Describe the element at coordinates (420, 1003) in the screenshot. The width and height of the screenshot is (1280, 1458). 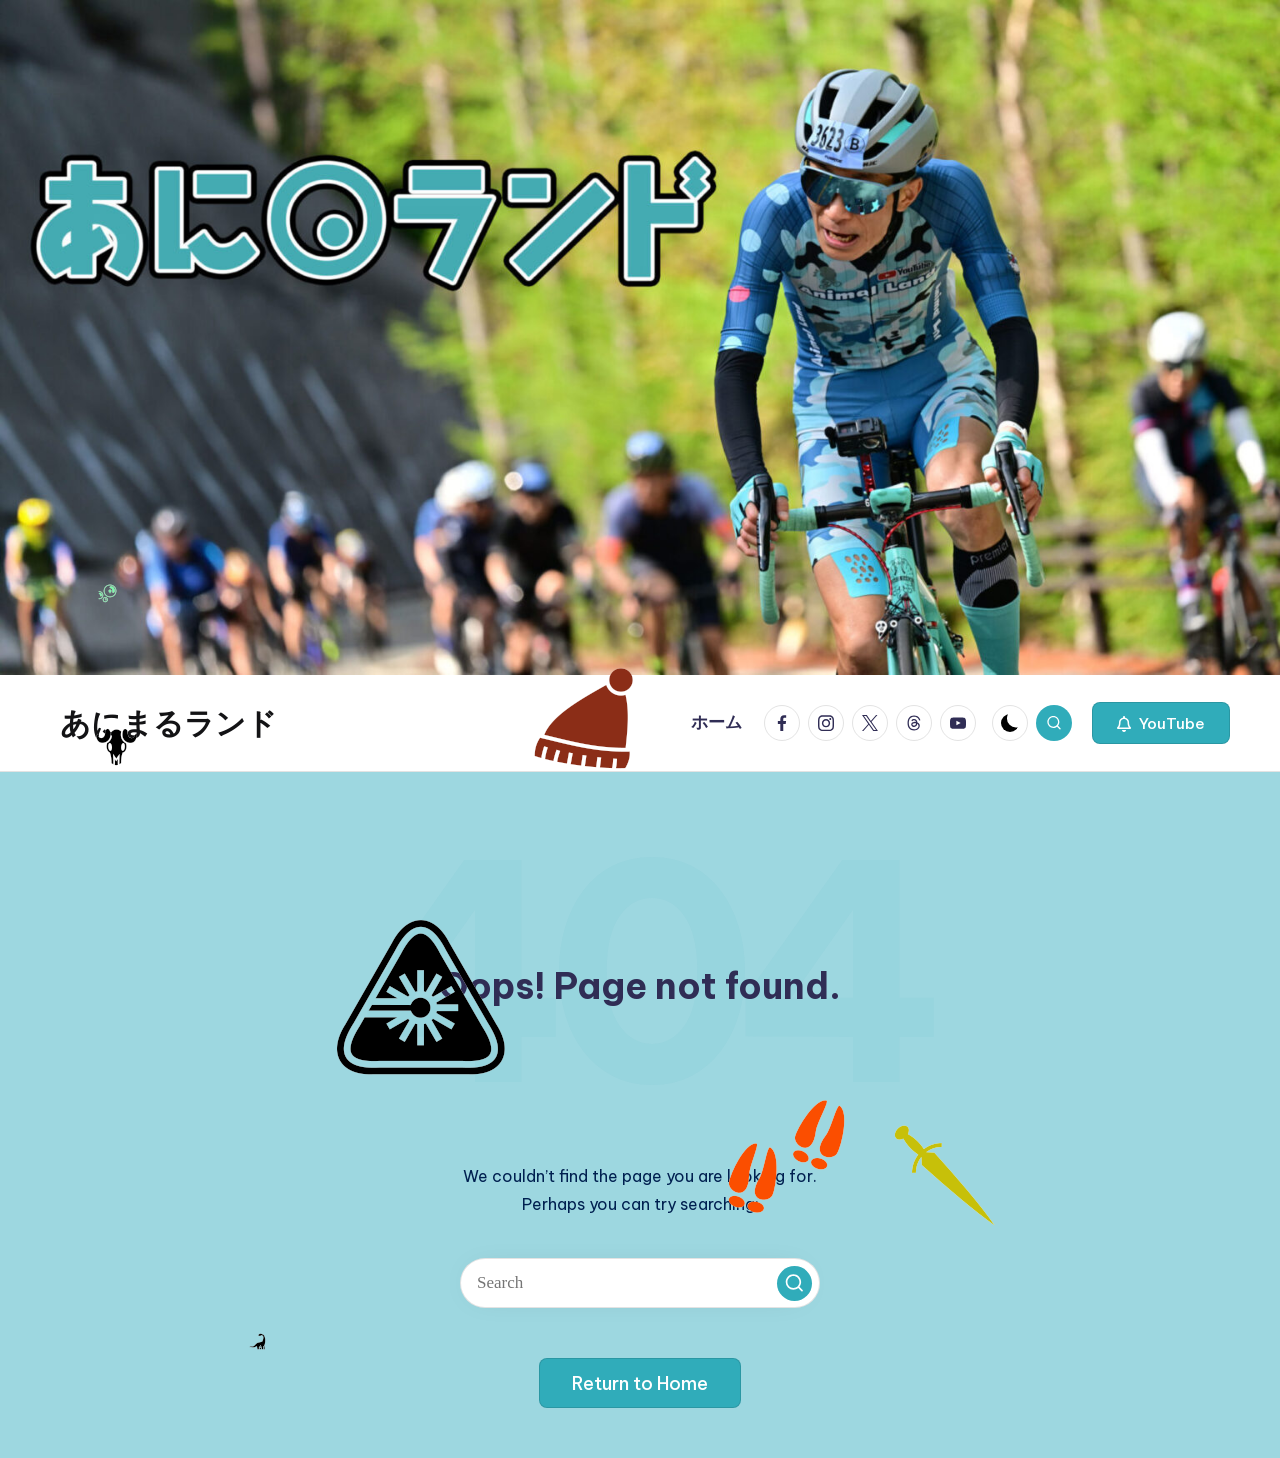
I see `laser hazard warning indicator` at that location.